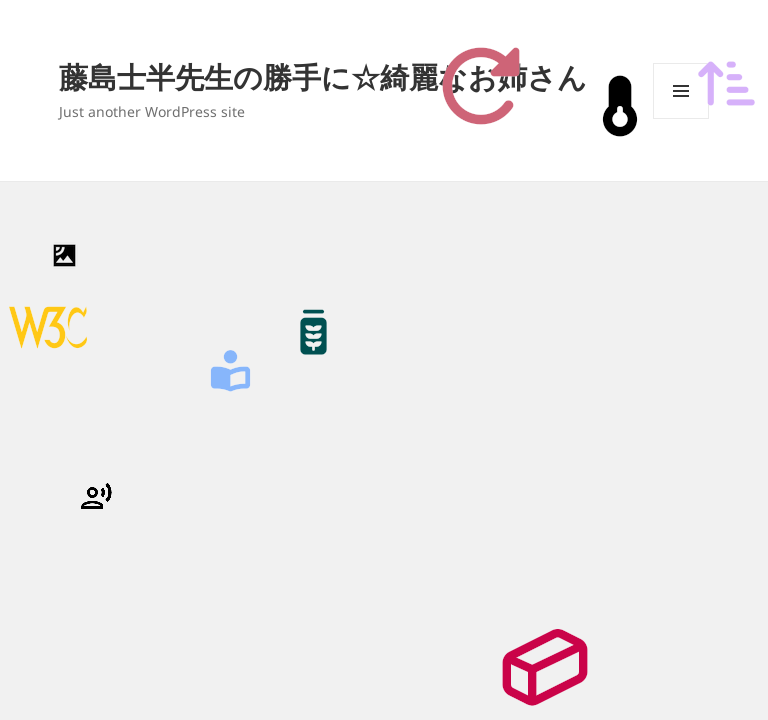 The width and height of the screenshot is (768, 720). I want to click on sort items in ascending order, so click(726, 83).